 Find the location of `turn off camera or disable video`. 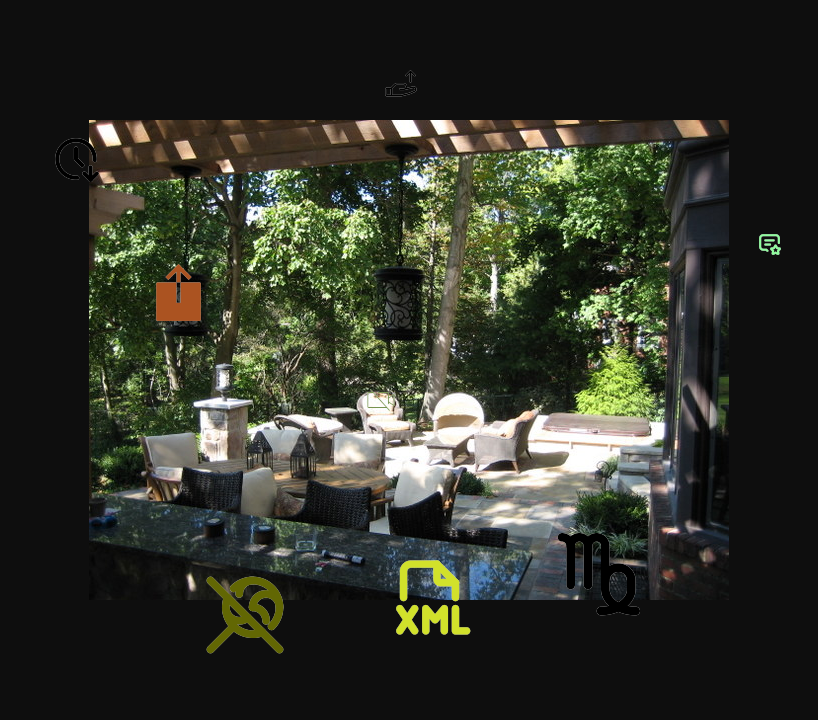

turn off camera or disable video is located at coordinates (380, 400).